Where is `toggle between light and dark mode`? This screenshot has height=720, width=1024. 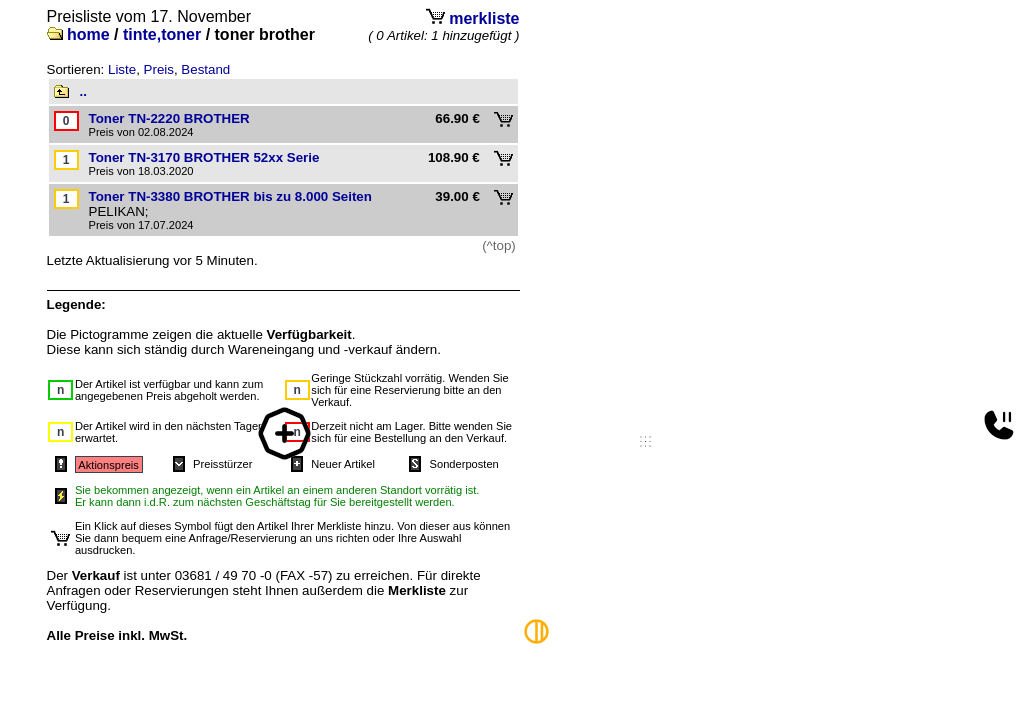 toggle between light and dark mode is located at coordinates (536, 631).